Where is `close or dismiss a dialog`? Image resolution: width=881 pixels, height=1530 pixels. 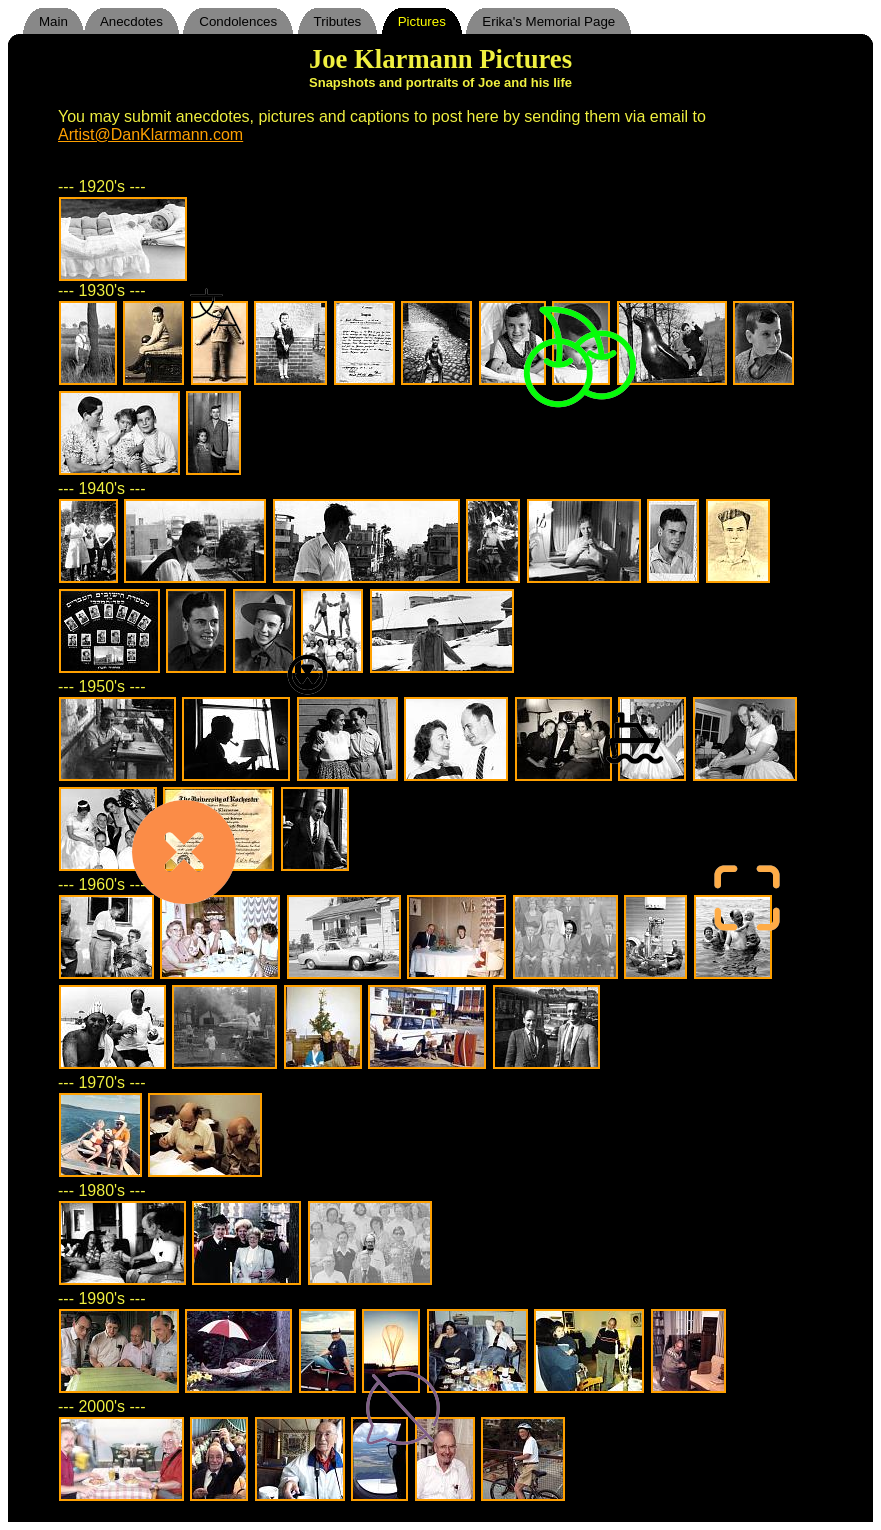 close or dismiss a dialog is located at coordinates (184, 852).